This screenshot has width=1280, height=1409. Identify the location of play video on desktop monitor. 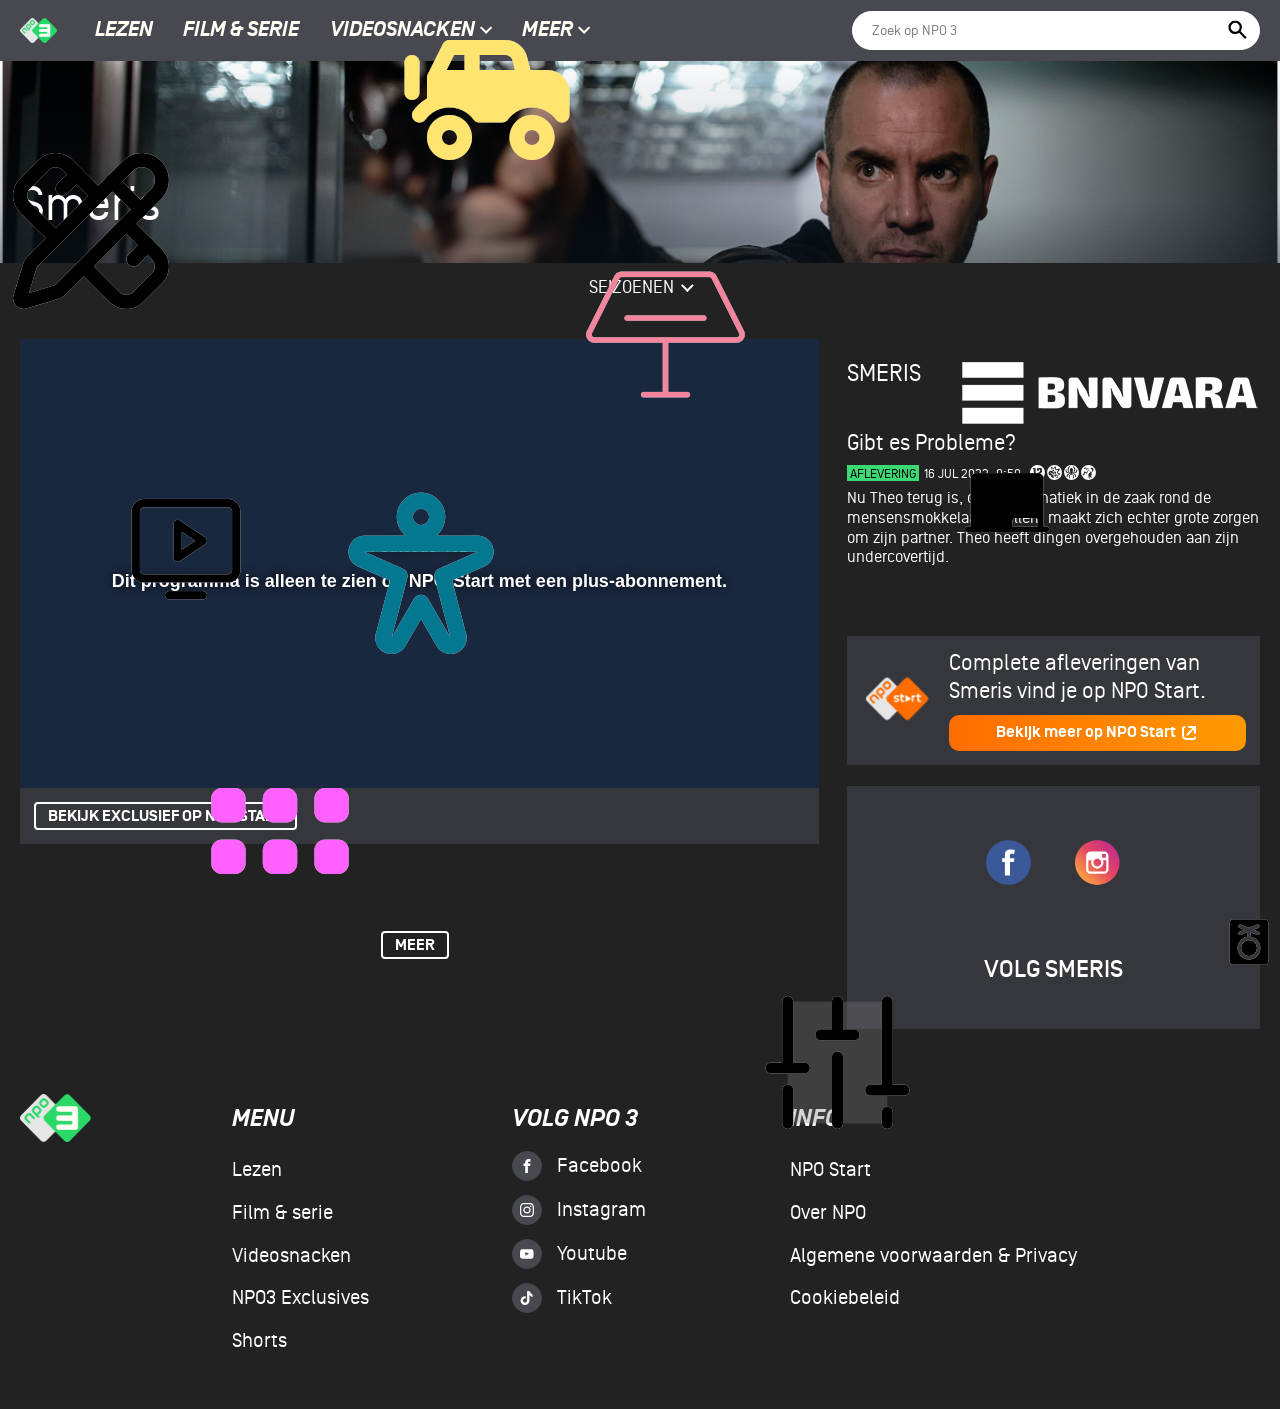
(186, 545).